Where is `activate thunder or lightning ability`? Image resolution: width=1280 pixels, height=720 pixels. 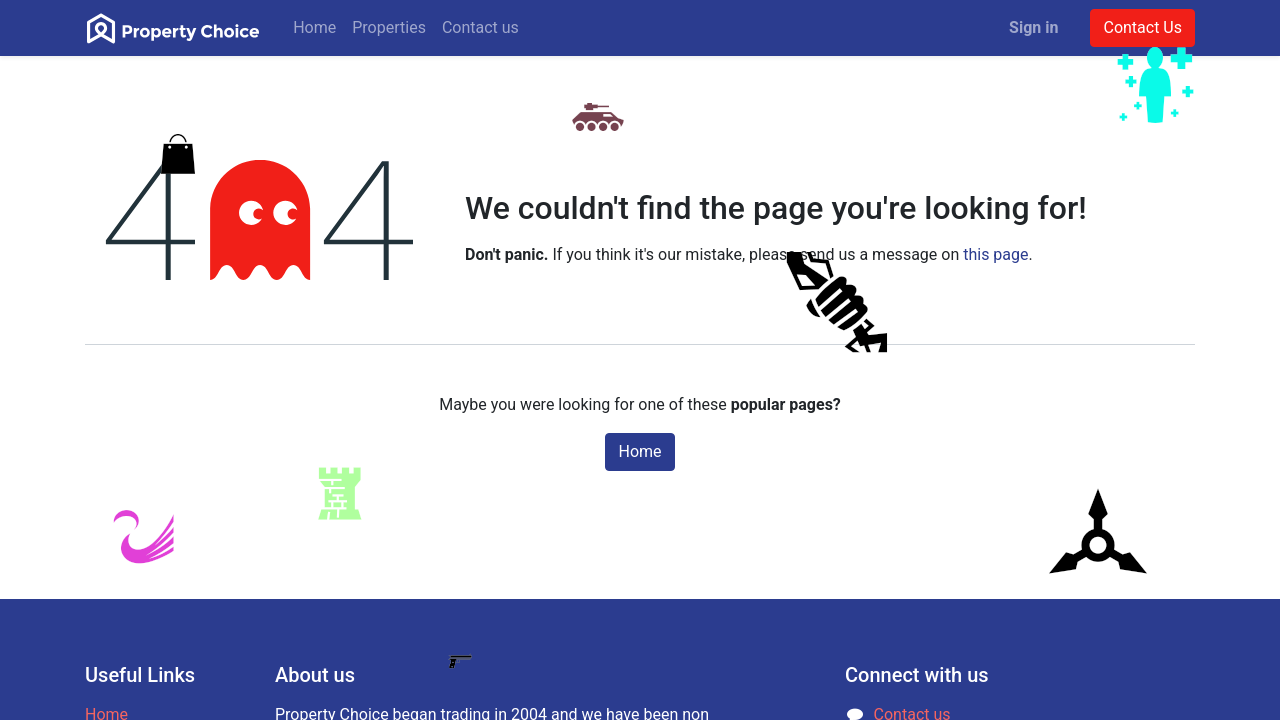
activate thunder or lightning ability is located at coordinates (837, 302).